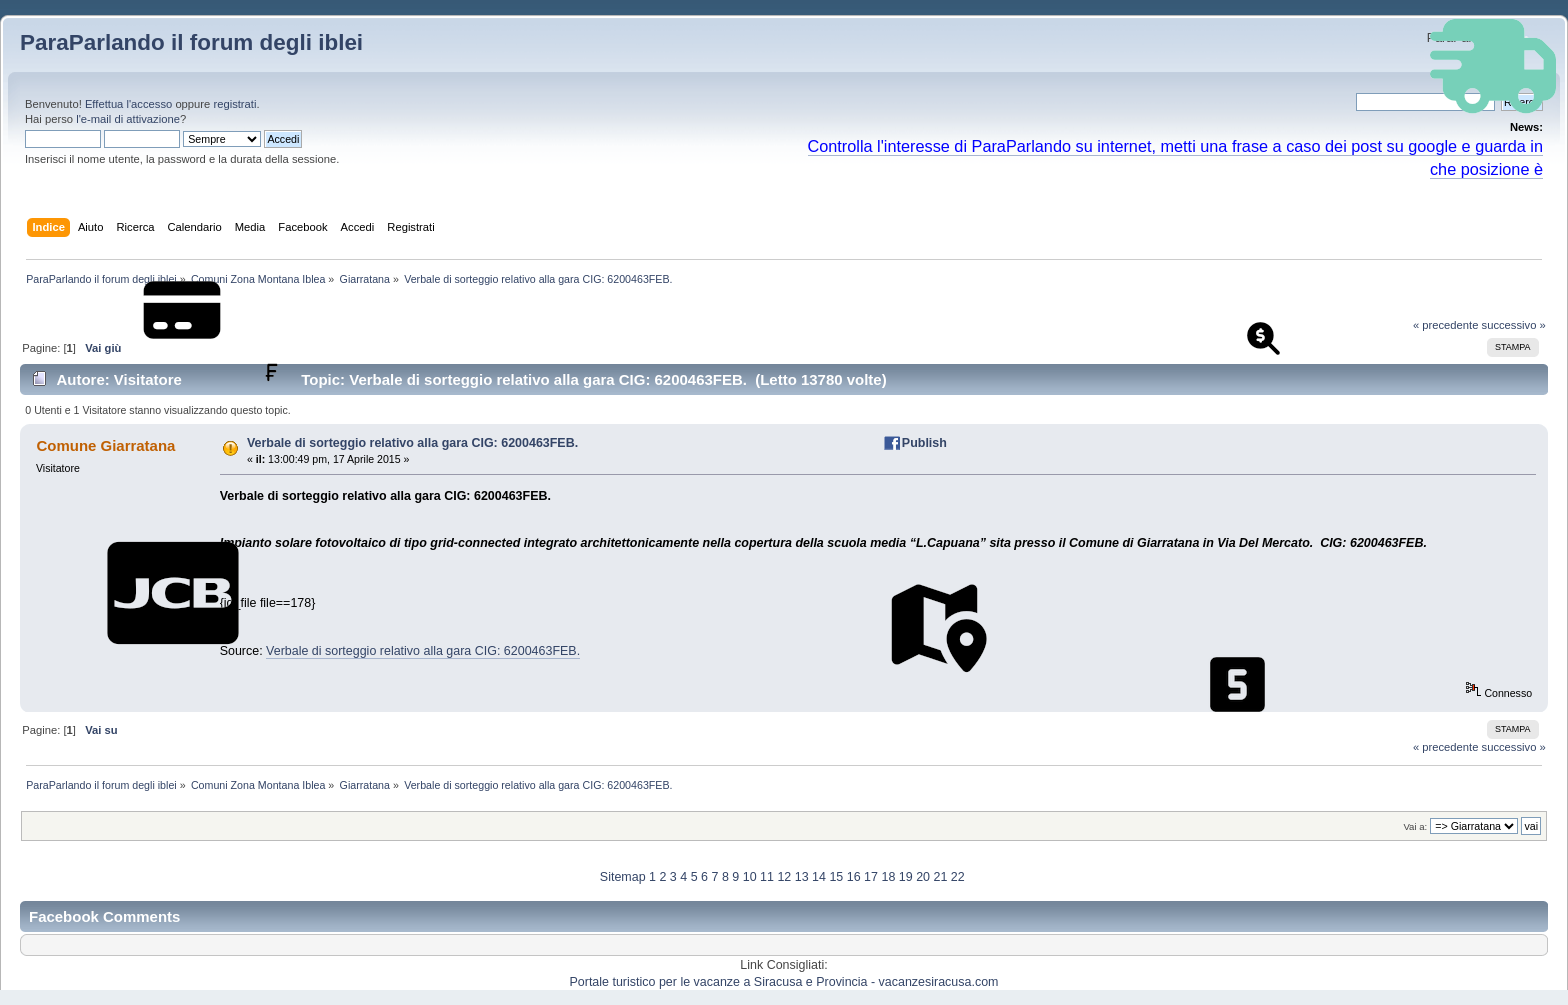  I want to click on view location on map, so click(934, 624).